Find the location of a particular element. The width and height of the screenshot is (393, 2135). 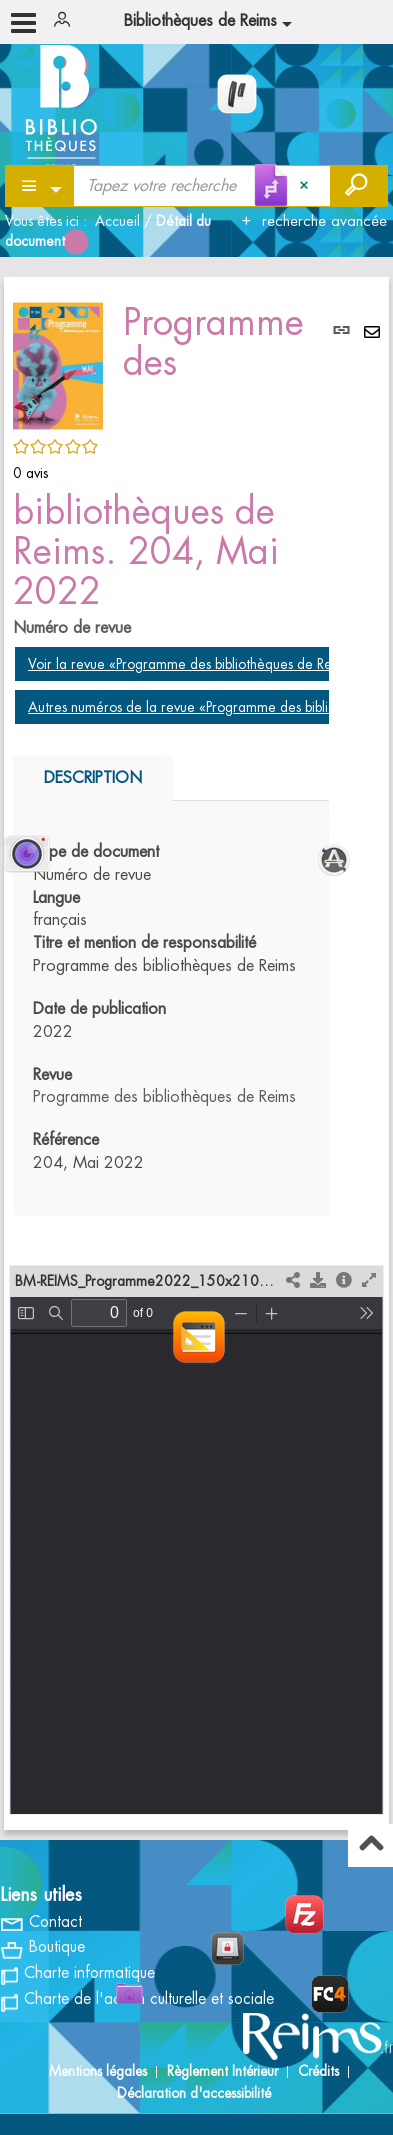

open stacks task manager app is located at coordinates (237, 94).